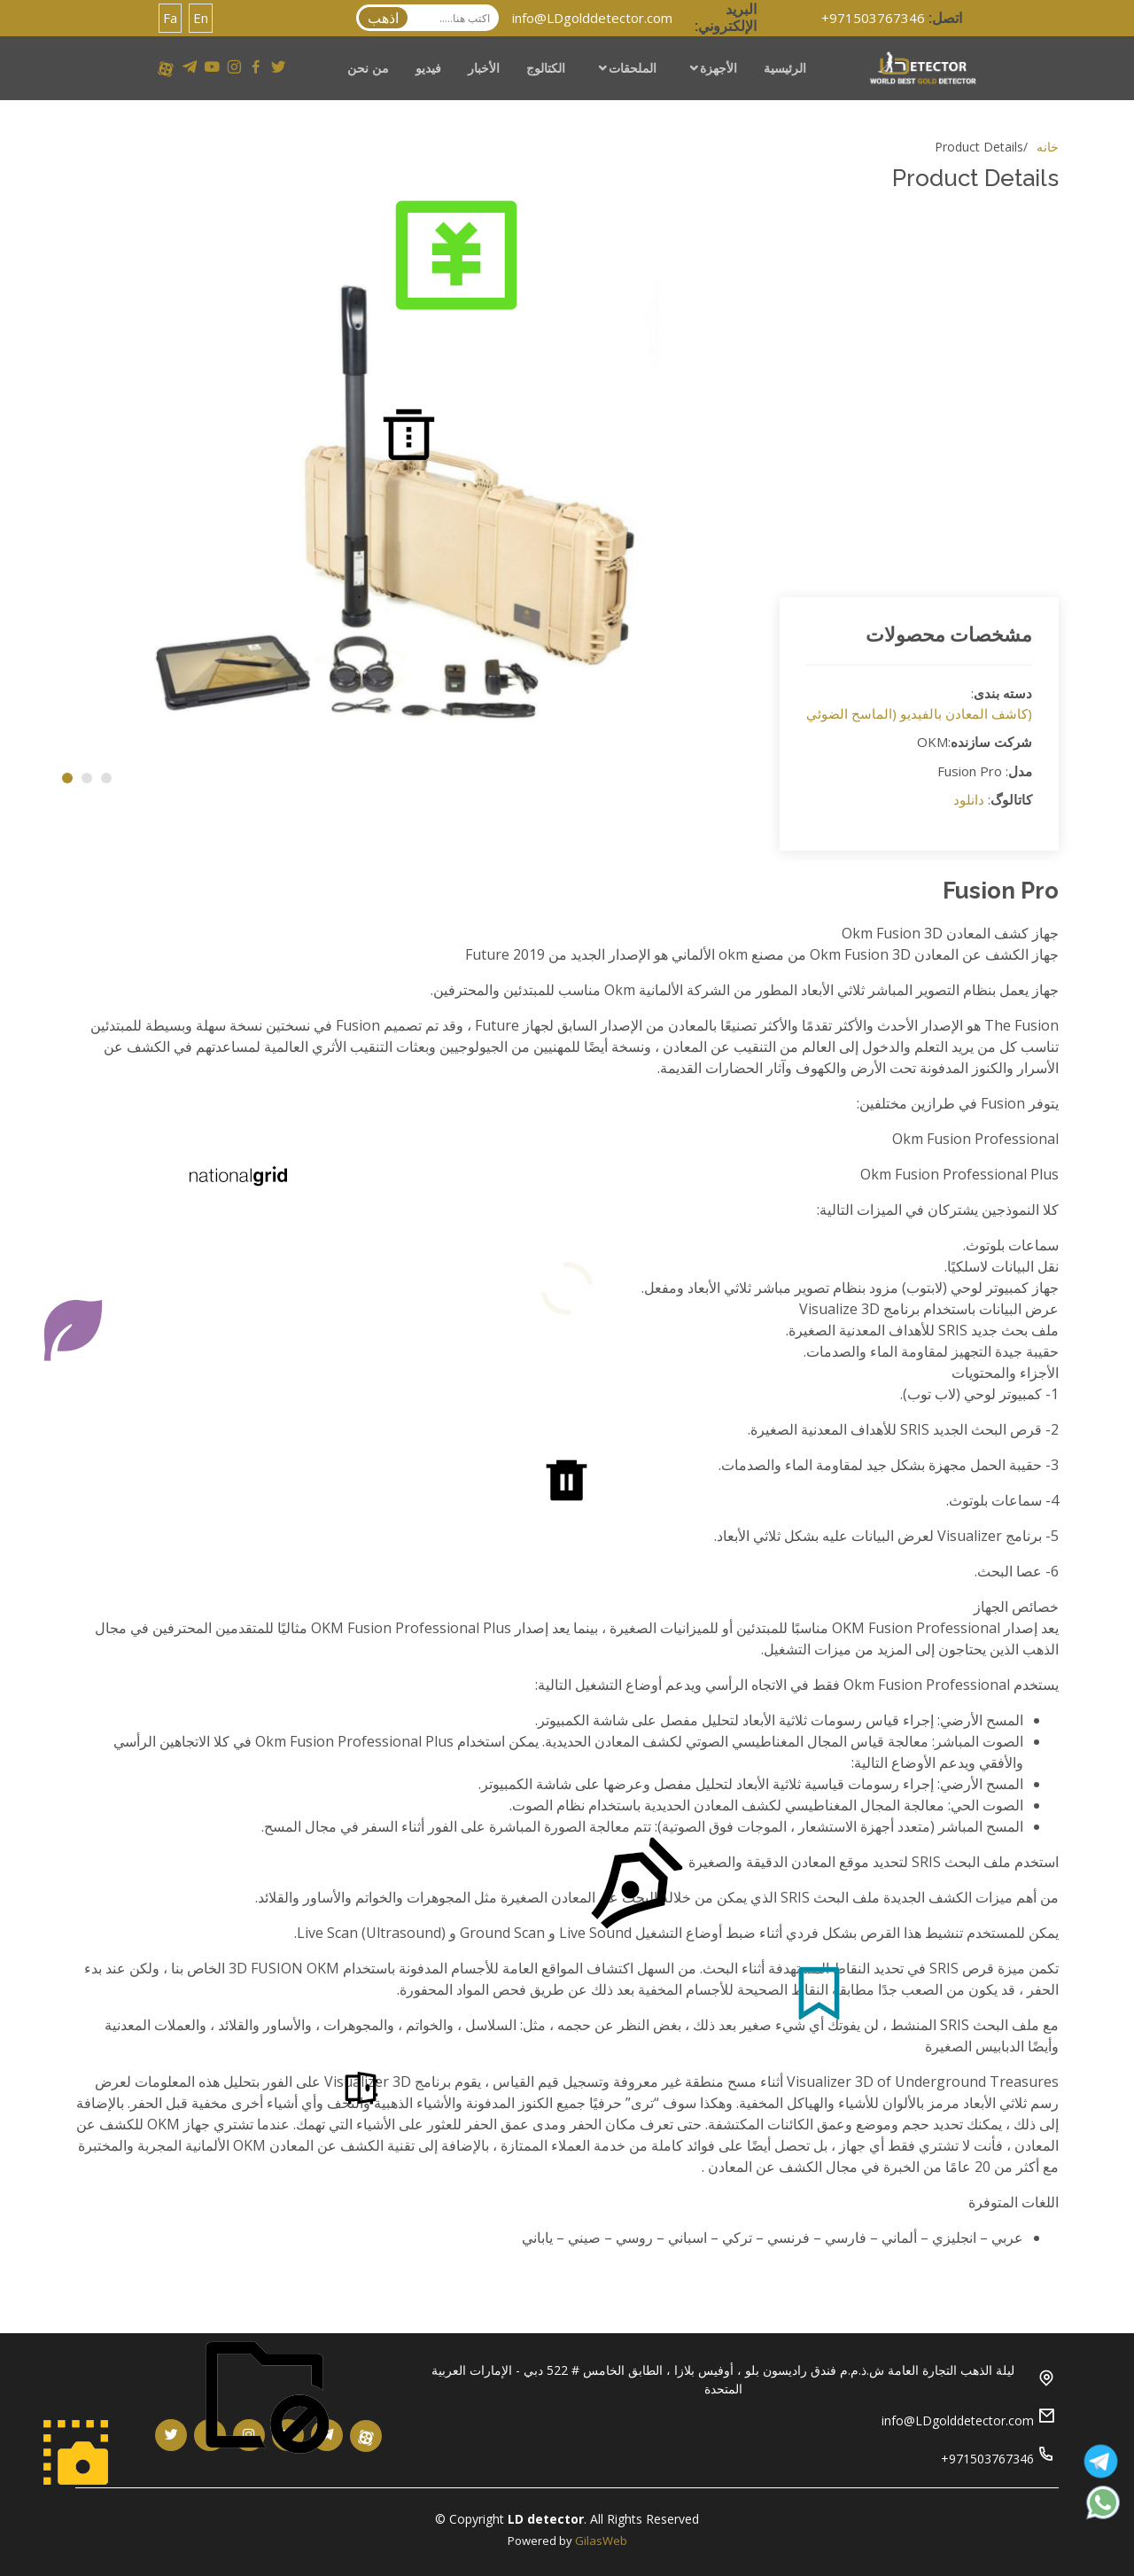  I want to click on access drawing or illustration tools, so click(633, 1887).